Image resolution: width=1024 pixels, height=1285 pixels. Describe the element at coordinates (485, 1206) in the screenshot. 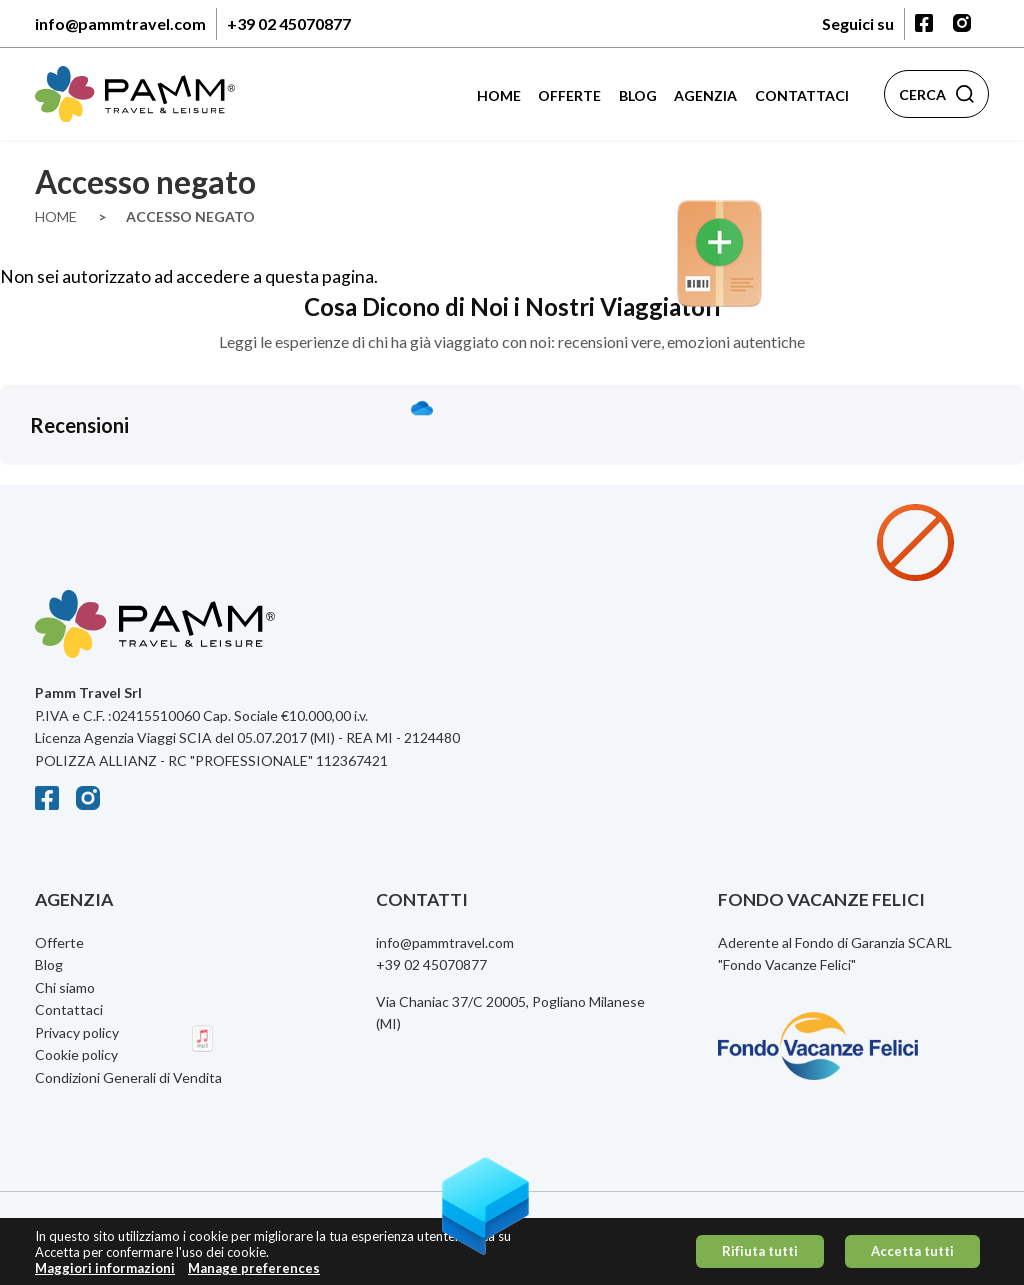

I see `open the assistant app` at that location.